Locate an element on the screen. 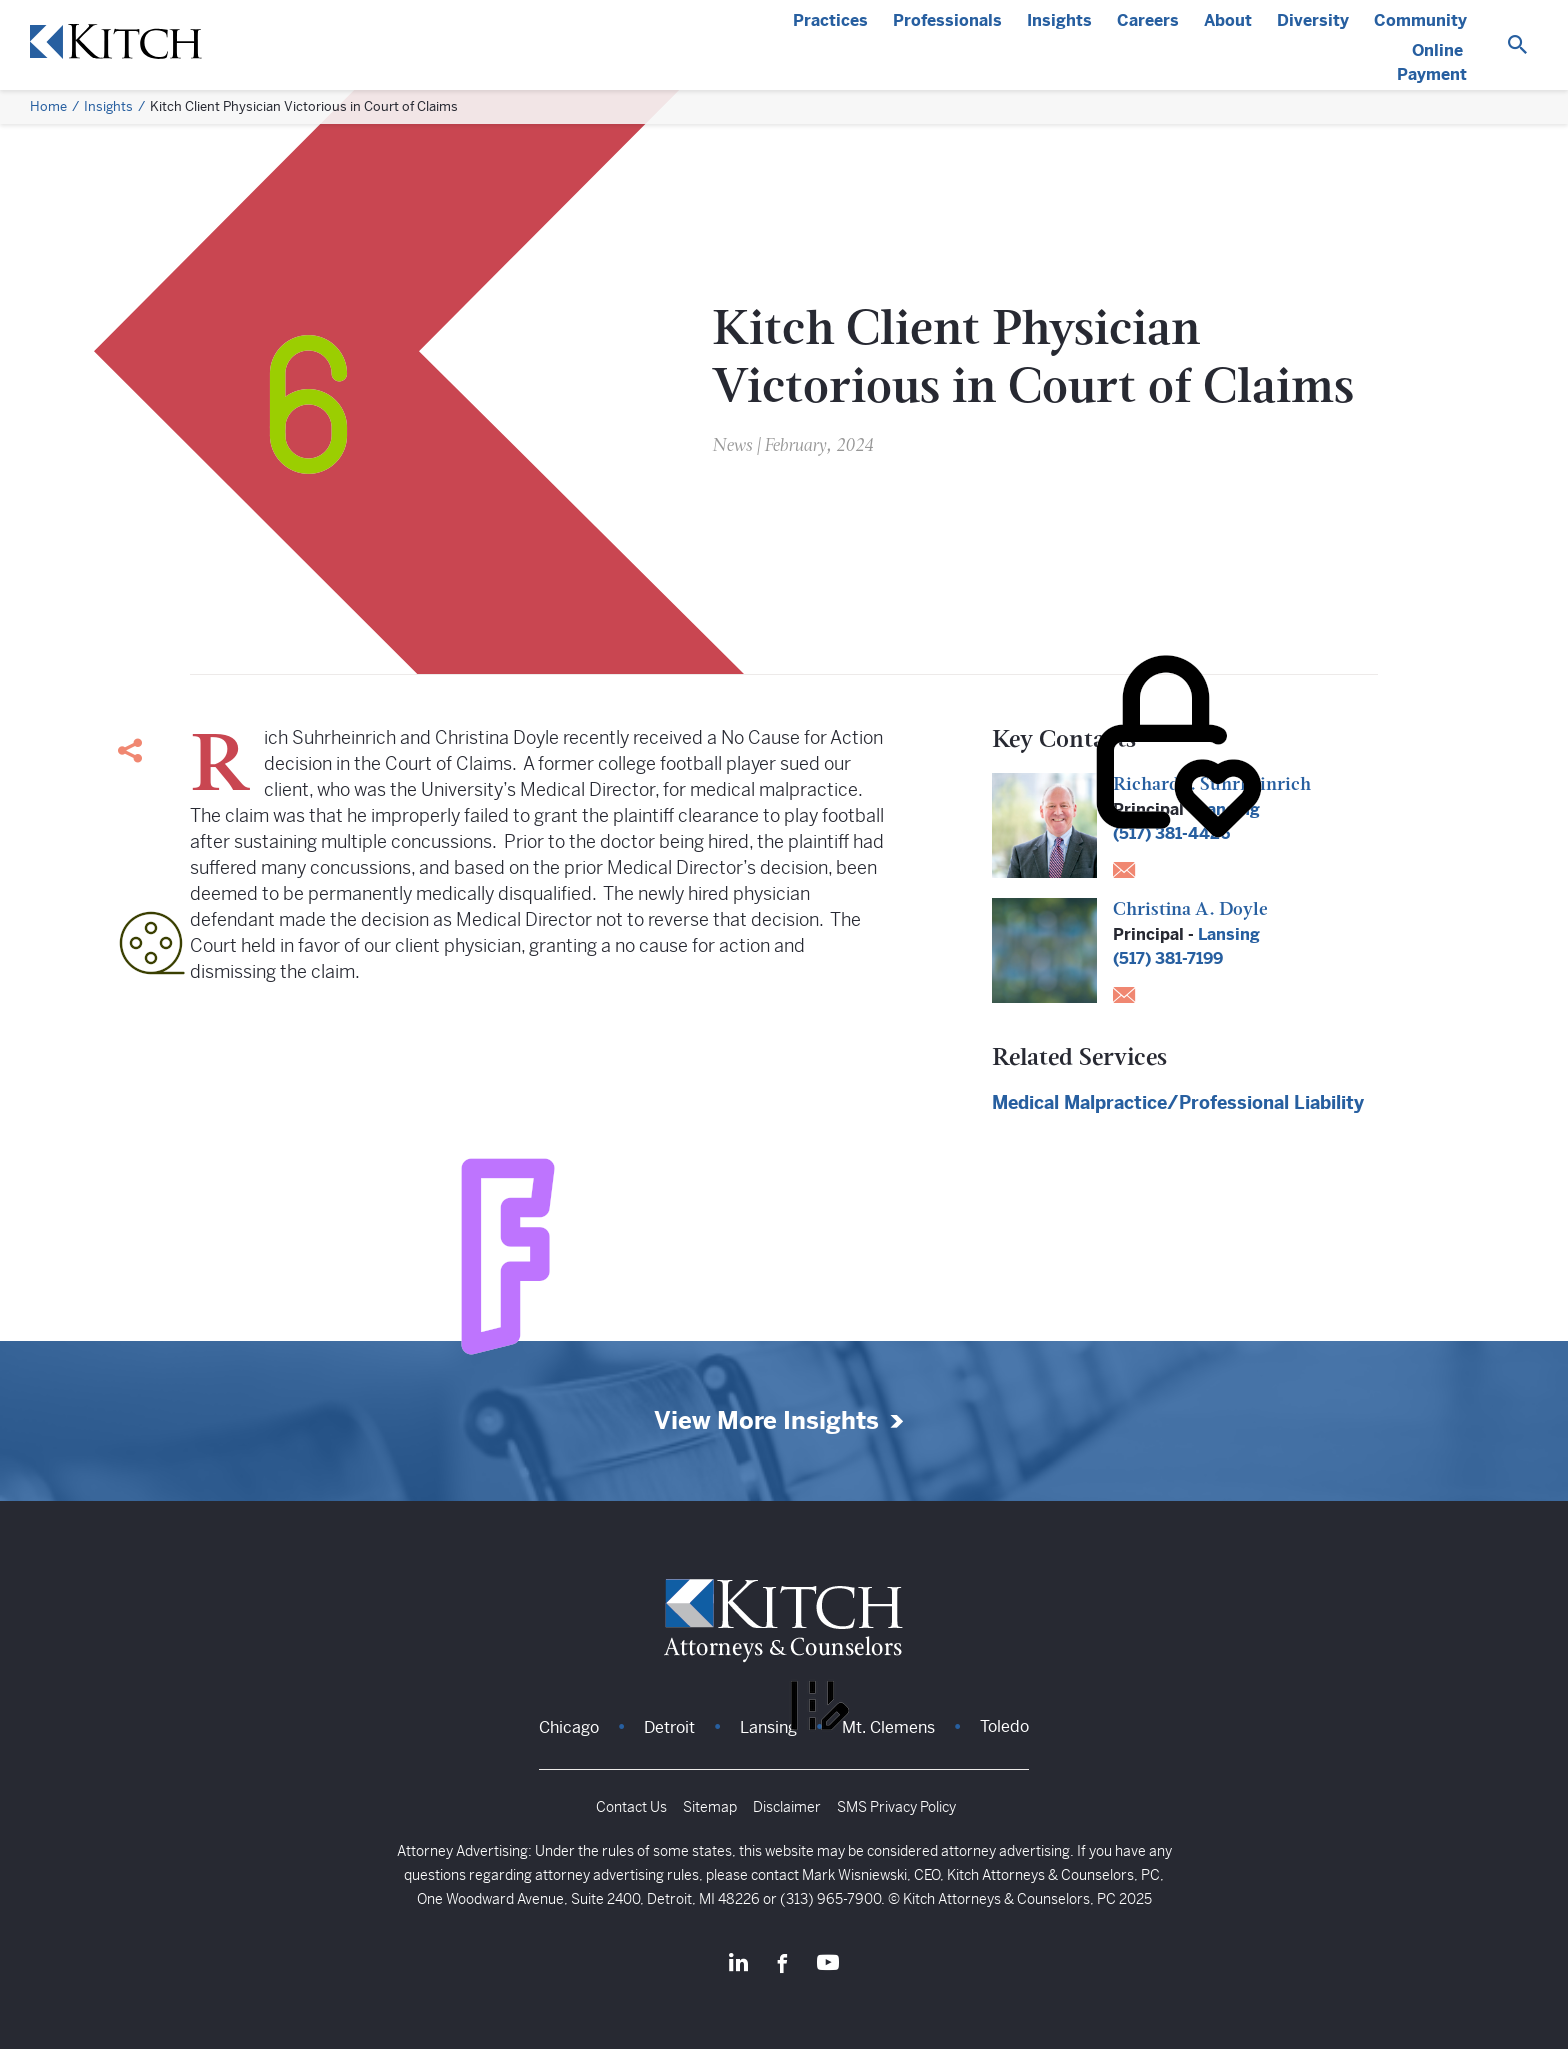 The image size is (1568, 2049). access video or movie library is located at coordinates (151, 943).